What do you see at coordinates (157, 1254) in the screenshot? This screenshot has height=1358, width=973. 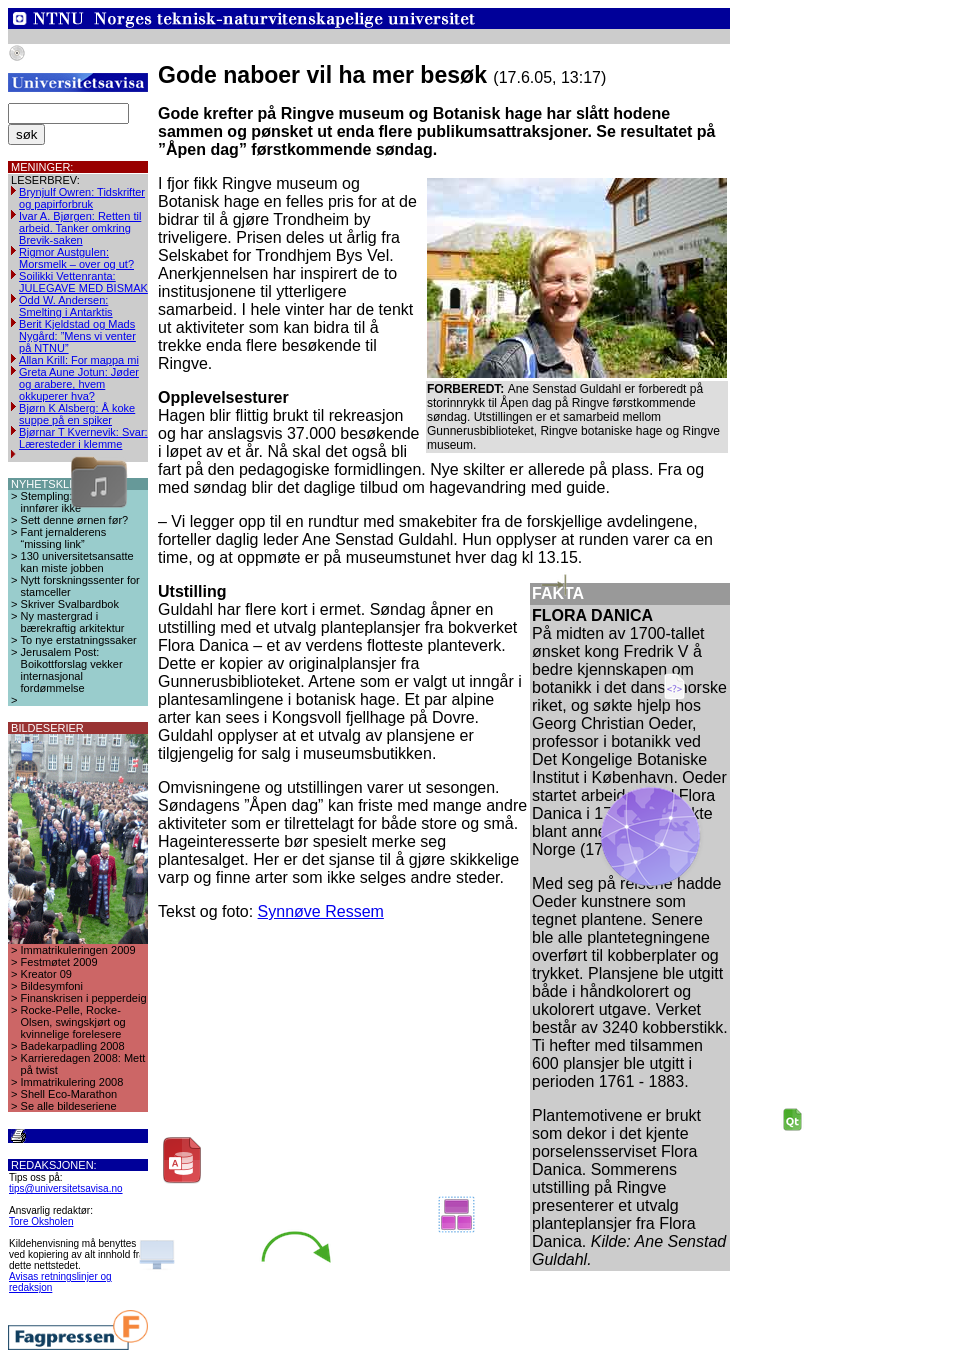 I see `indicates a blue iMac device in your system` at bounding box center [157, 1254].